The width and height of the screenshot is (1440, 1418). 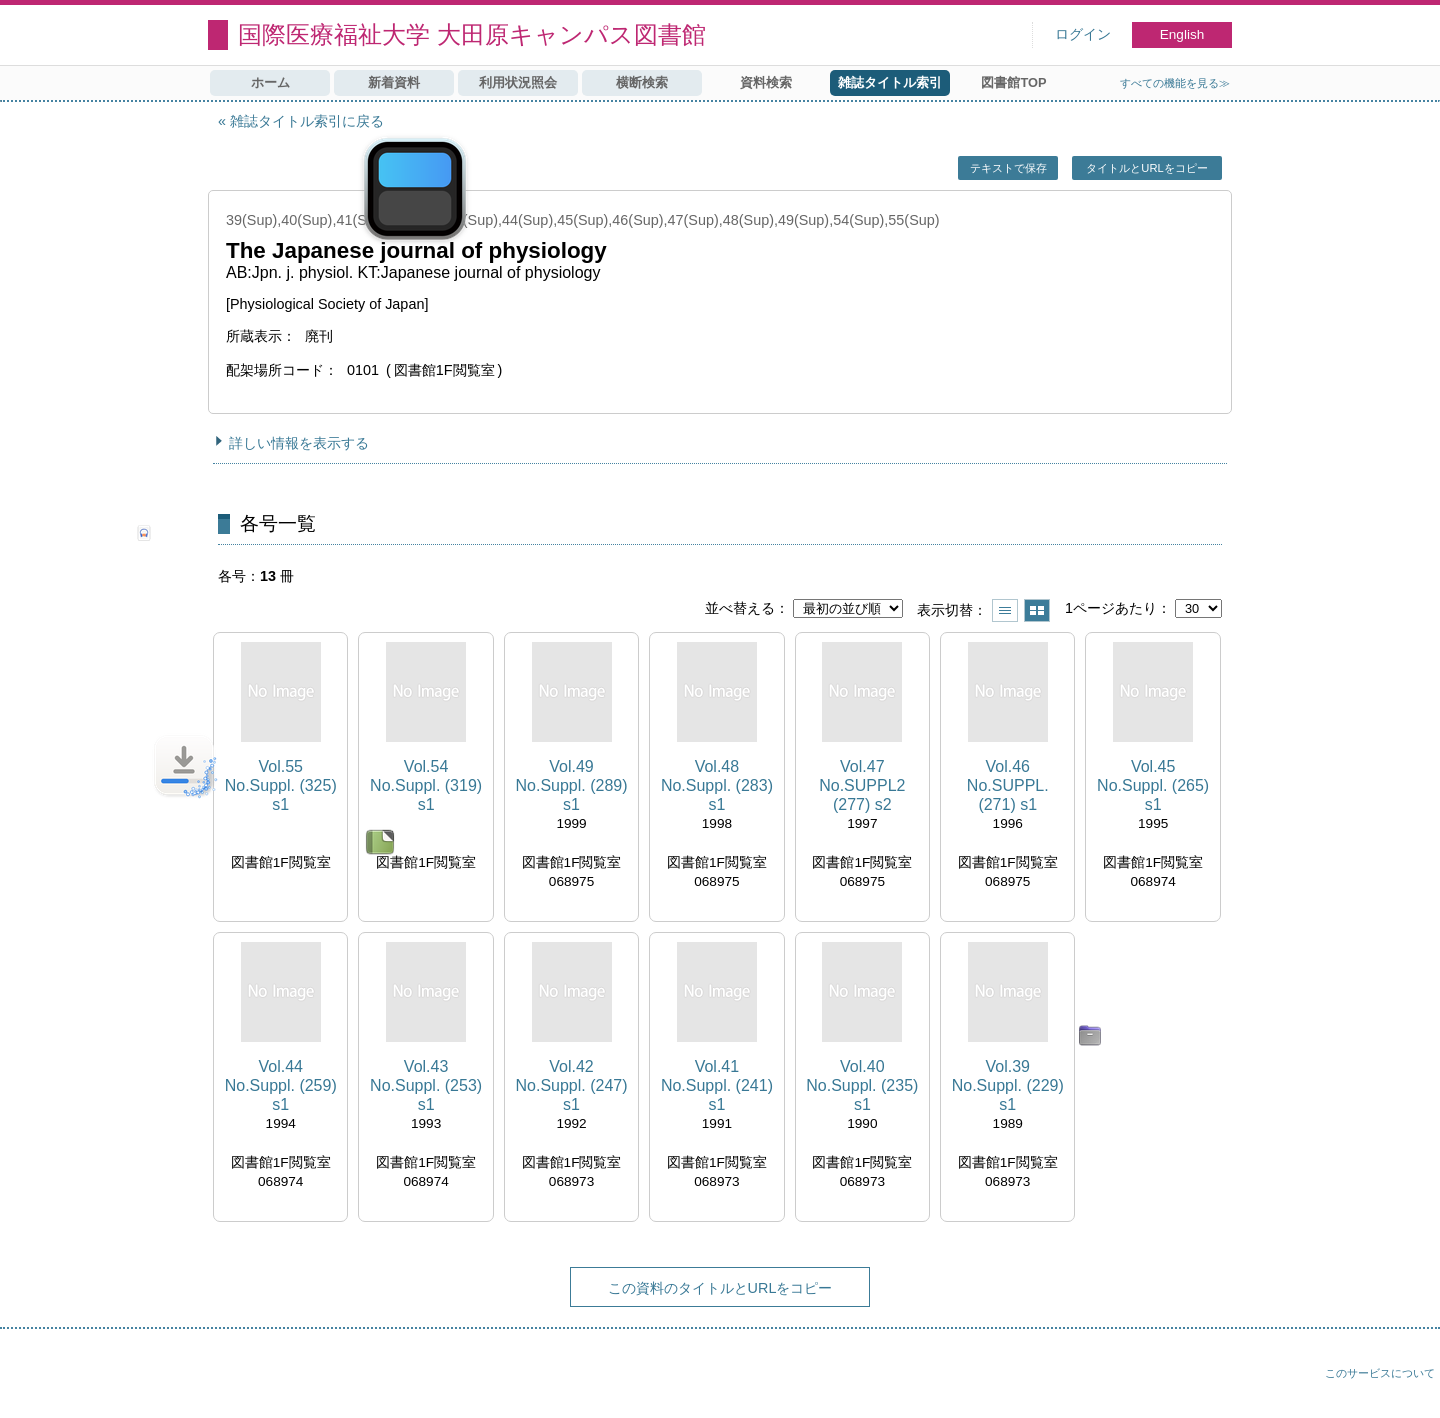 I want to click on open varia download manager, so click(x=184, y=765).